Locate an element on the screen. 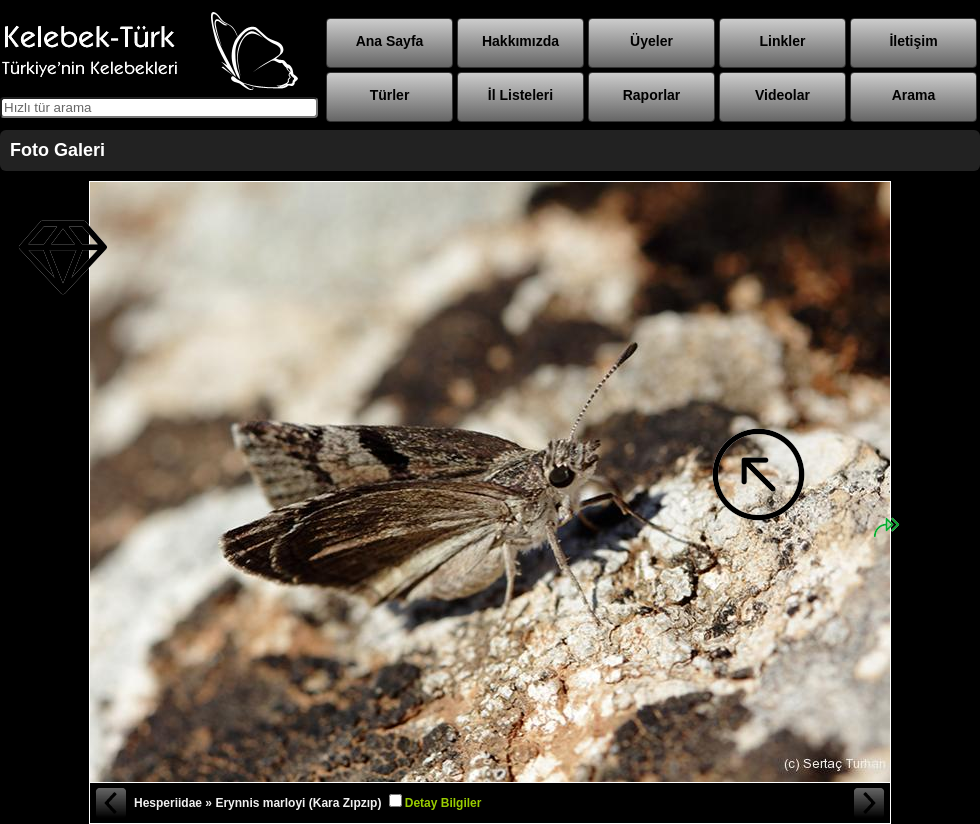  navigate back to previous screen is located at coordinates (758, 474).